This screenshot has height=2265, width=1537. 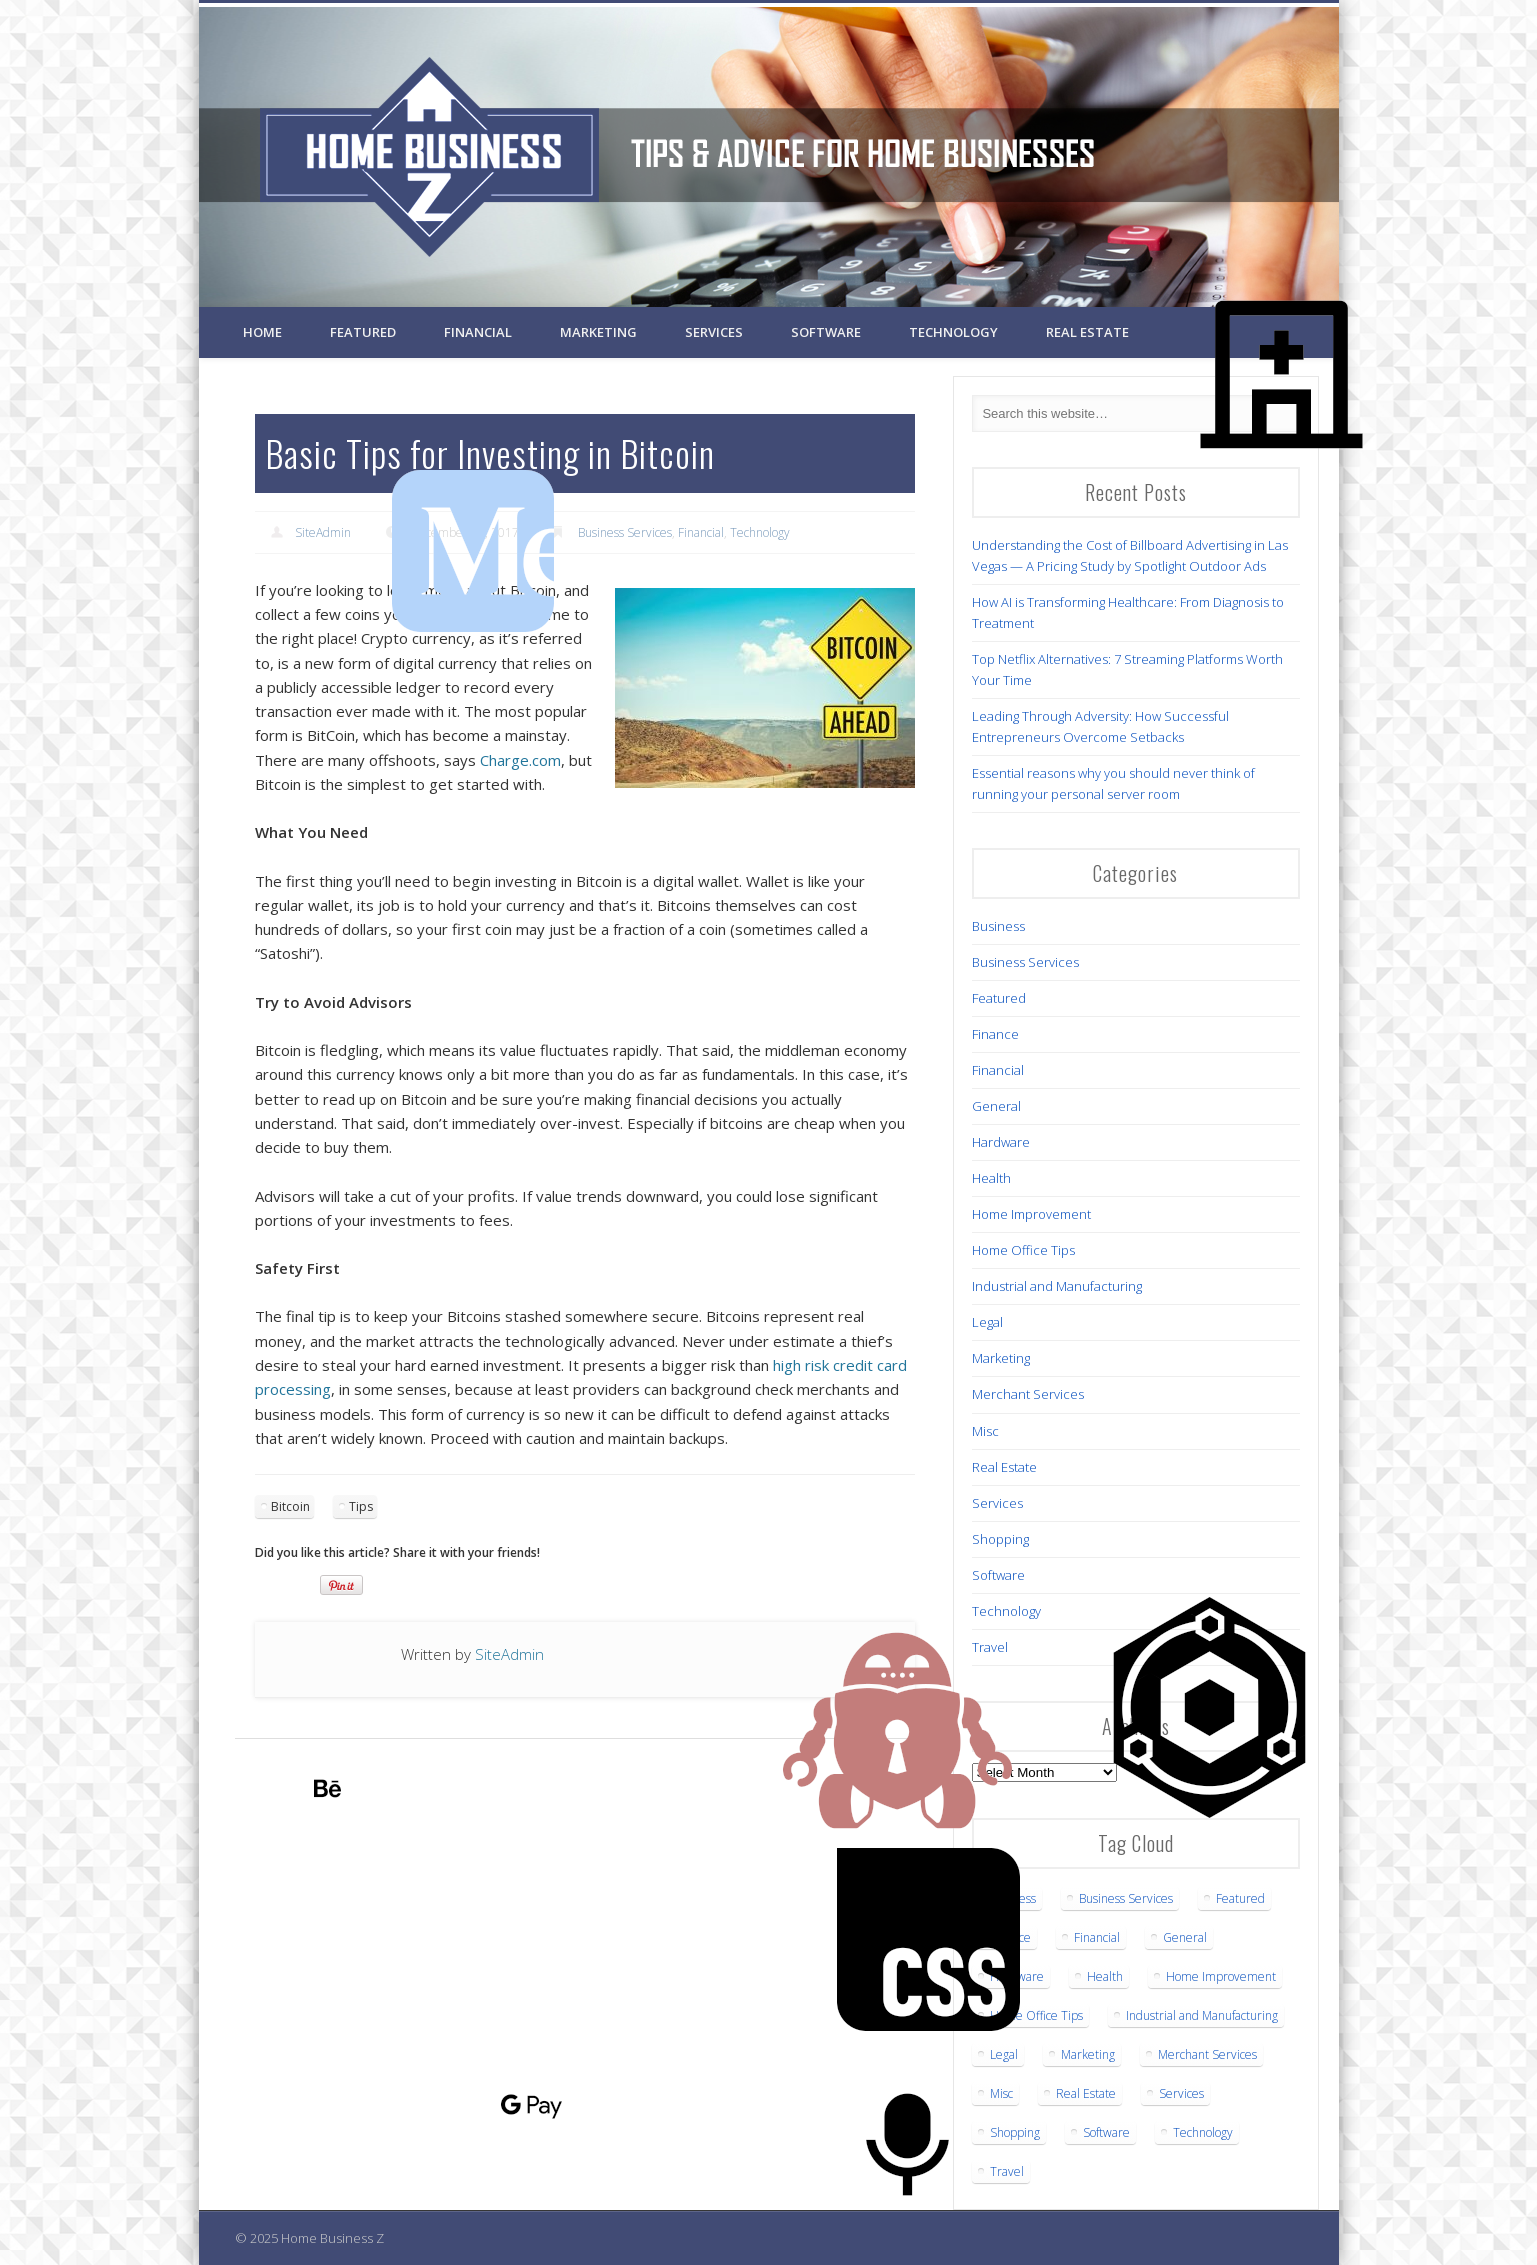 What do you see at coordinates (907, 2144) in the screenshot?
I see `tap to start voice recording` at bounding box center [907, 2144].